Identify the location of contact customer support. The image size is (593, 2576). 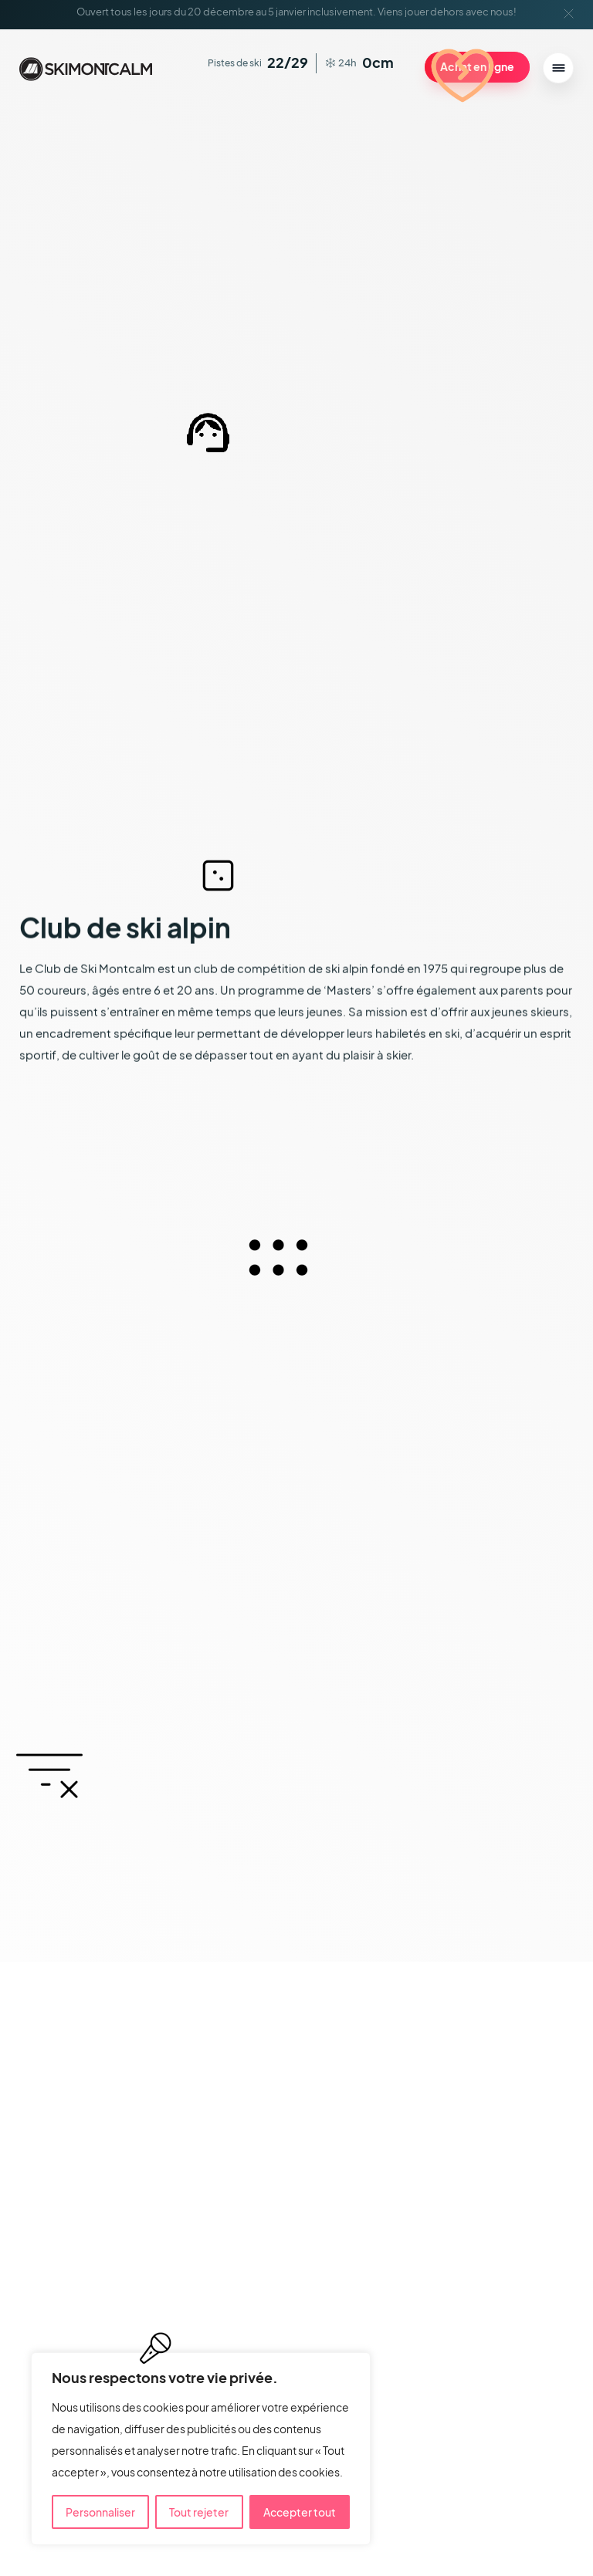
(208, 432).